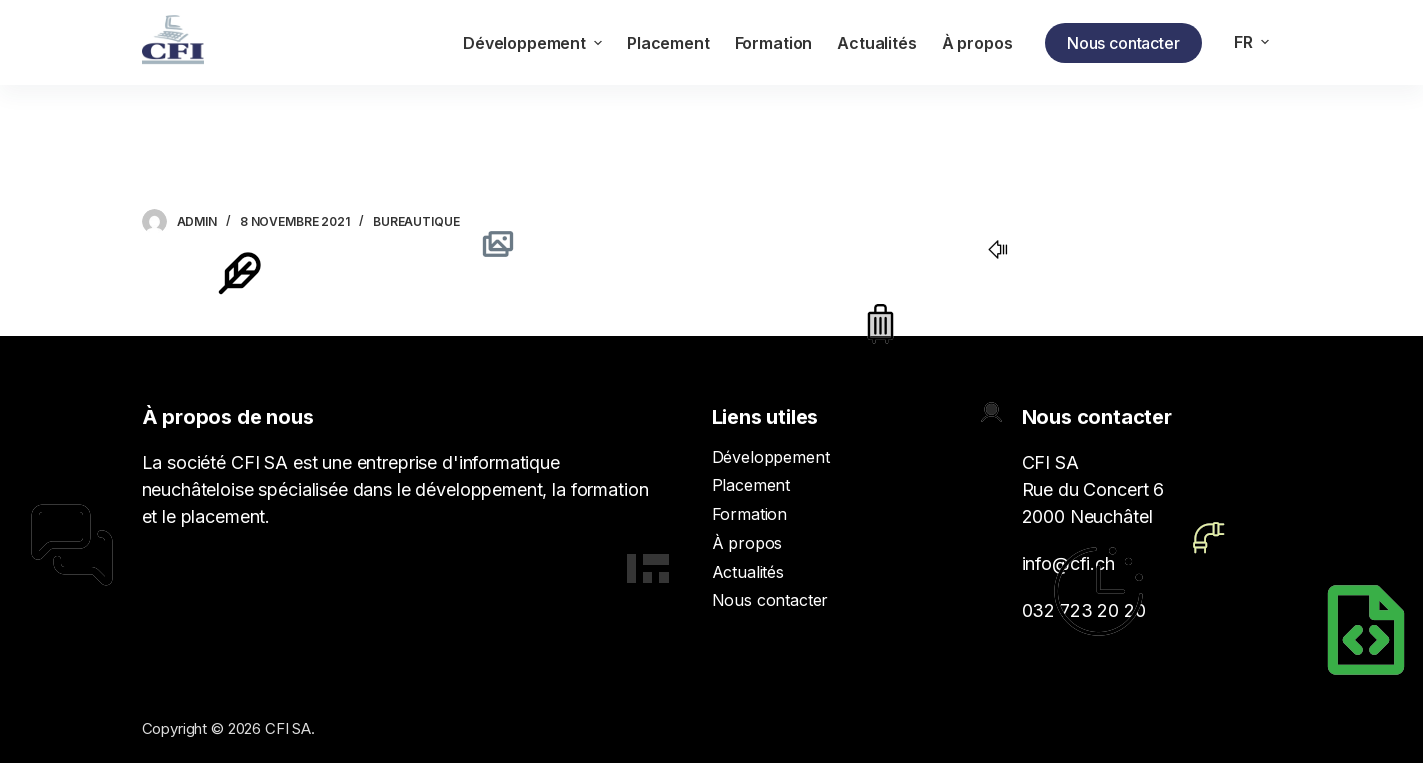  What do you see at coordinates (1366, 630) in the screenshot?
I see `view source code file` at bounding box center [1366, 630].